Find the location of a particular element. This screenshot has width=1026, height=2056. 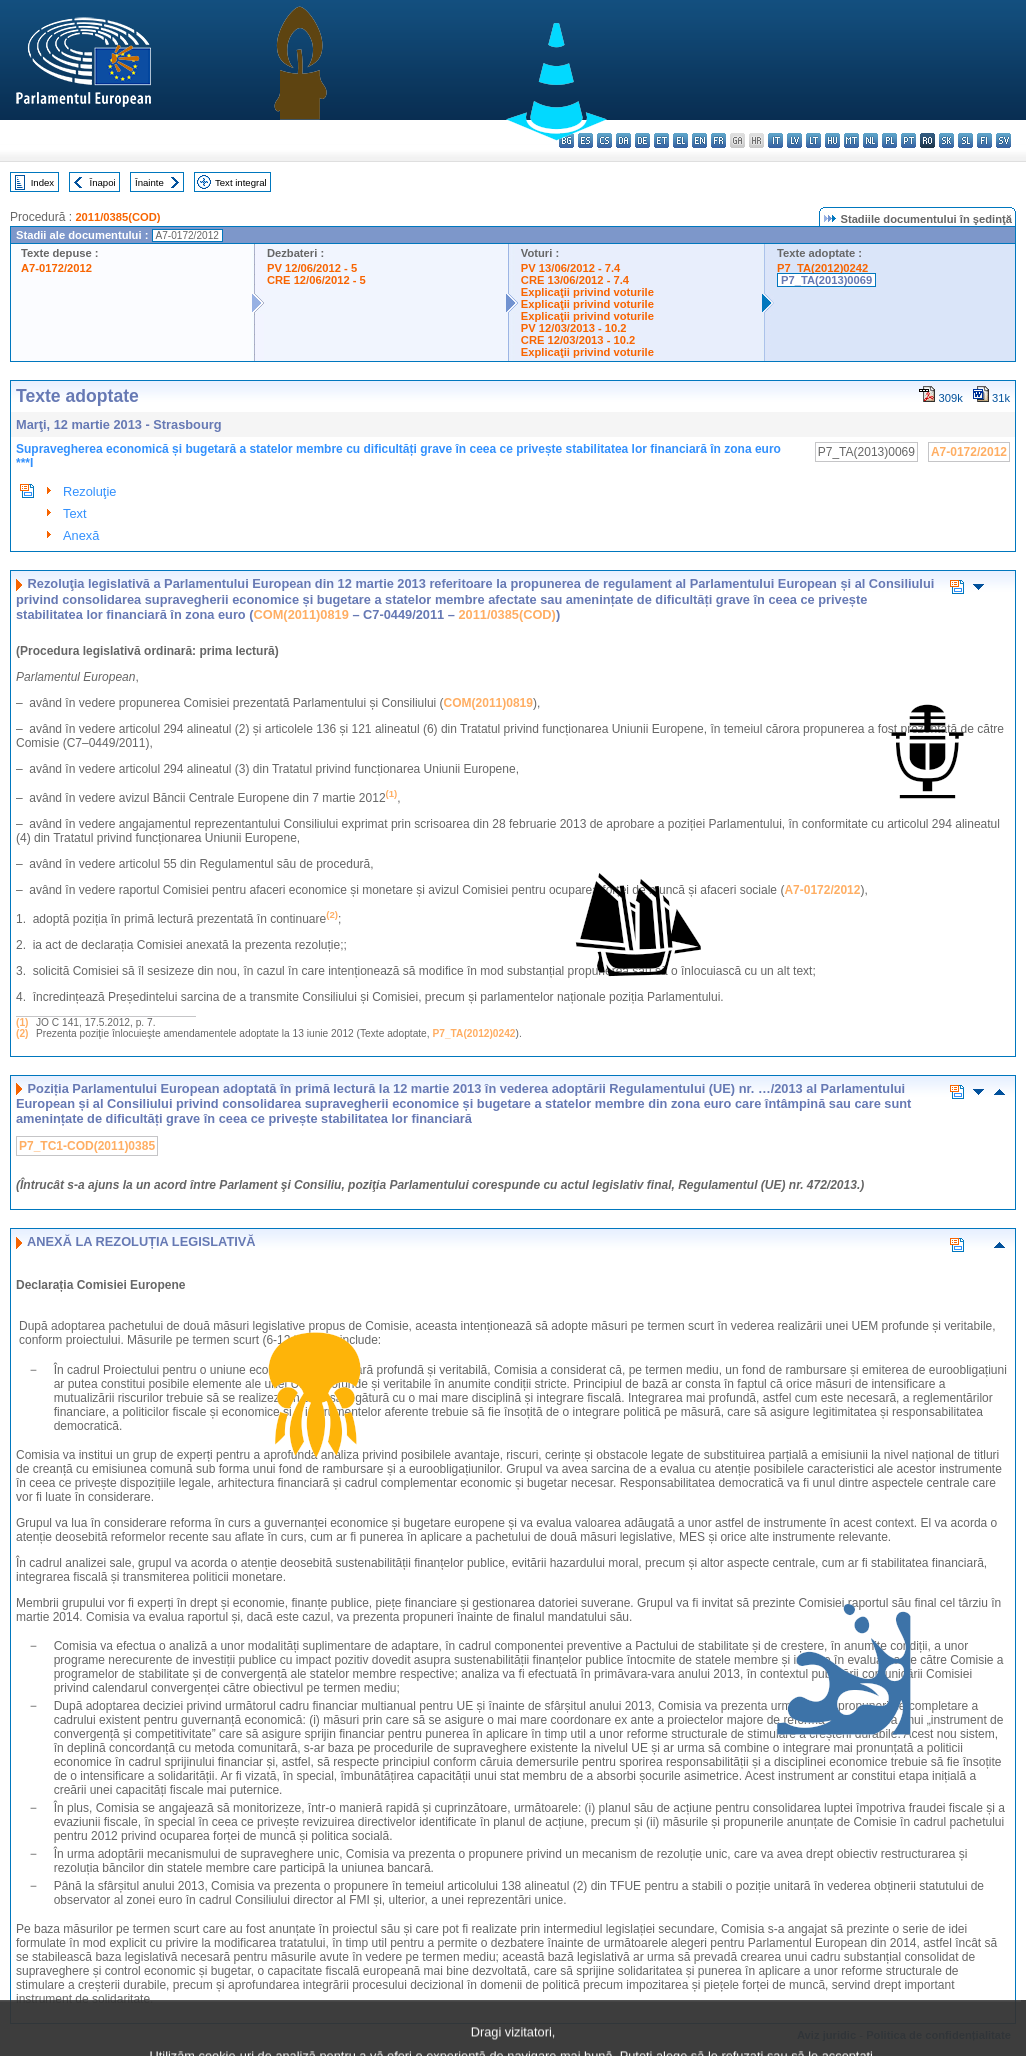

fishing activity or minigame is located at coordinates (638, 924).